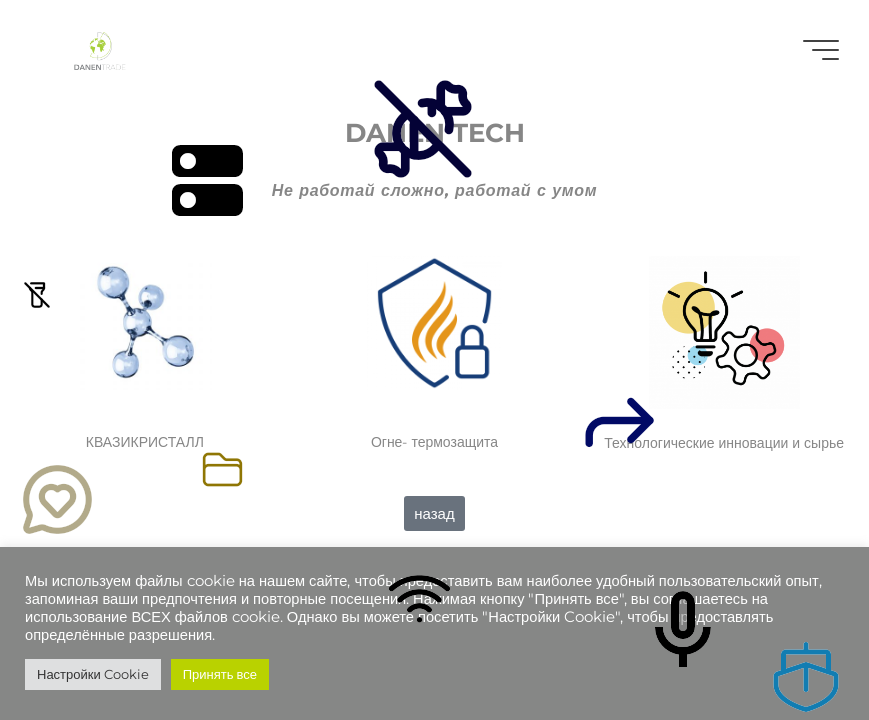 Image resolution: width=869 pixels, height=720 pixels. Describe the element at coordinates (683, 631) in the screenshot. I see `tap to start voice input` at that location.